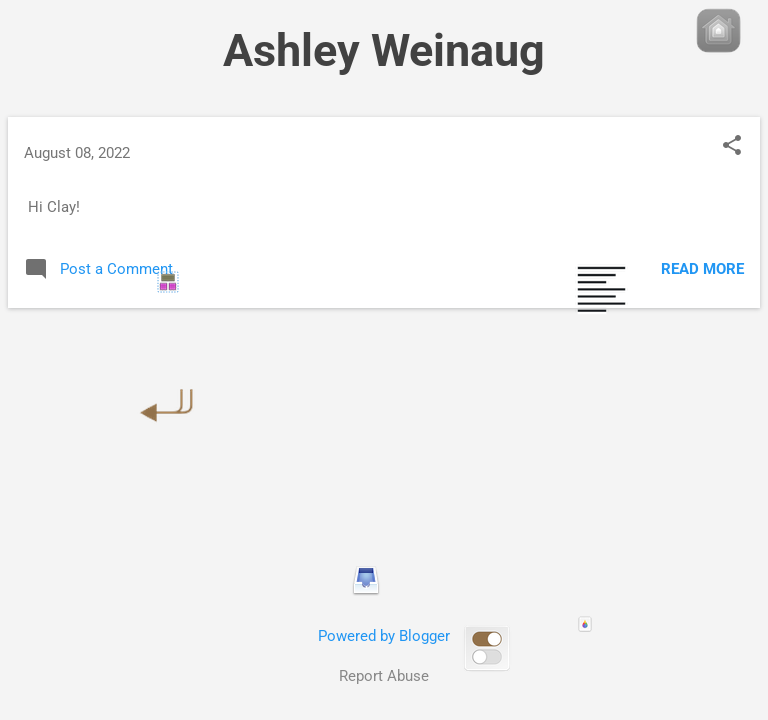 The width and height of the screenshot is (768, 720). I want to click on select all items in the current view, so click(168, 282).